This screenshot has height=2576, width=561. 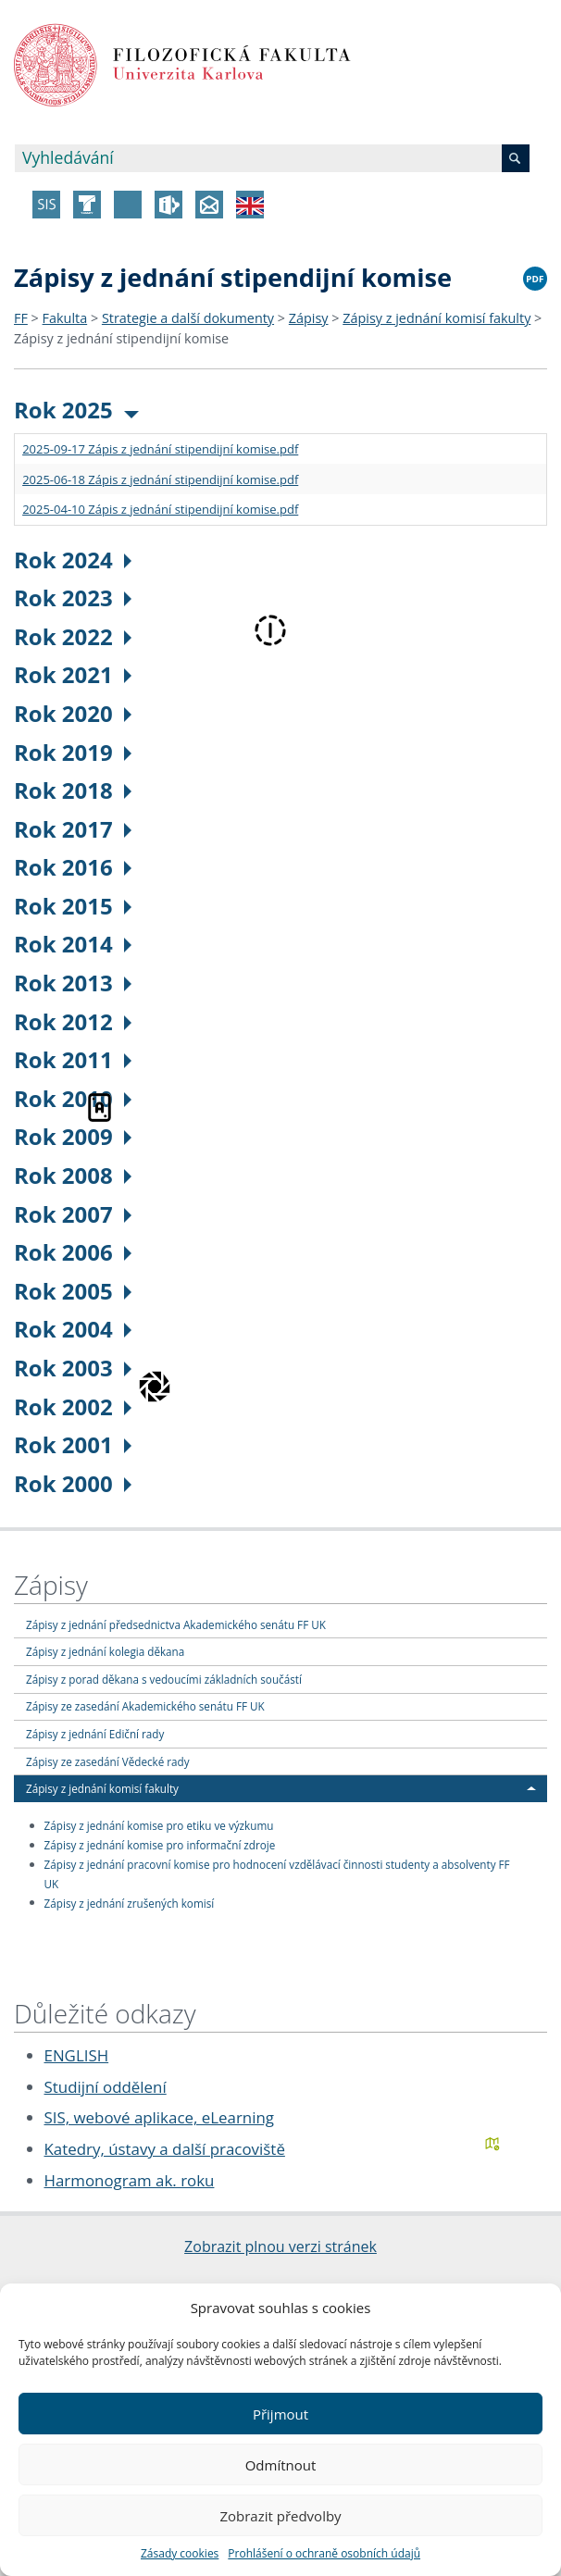 What do you see at coordinates (155, 1387) in the screenshot?
I see `adjust camera aperture settings` at bounding box center [155, 1387].